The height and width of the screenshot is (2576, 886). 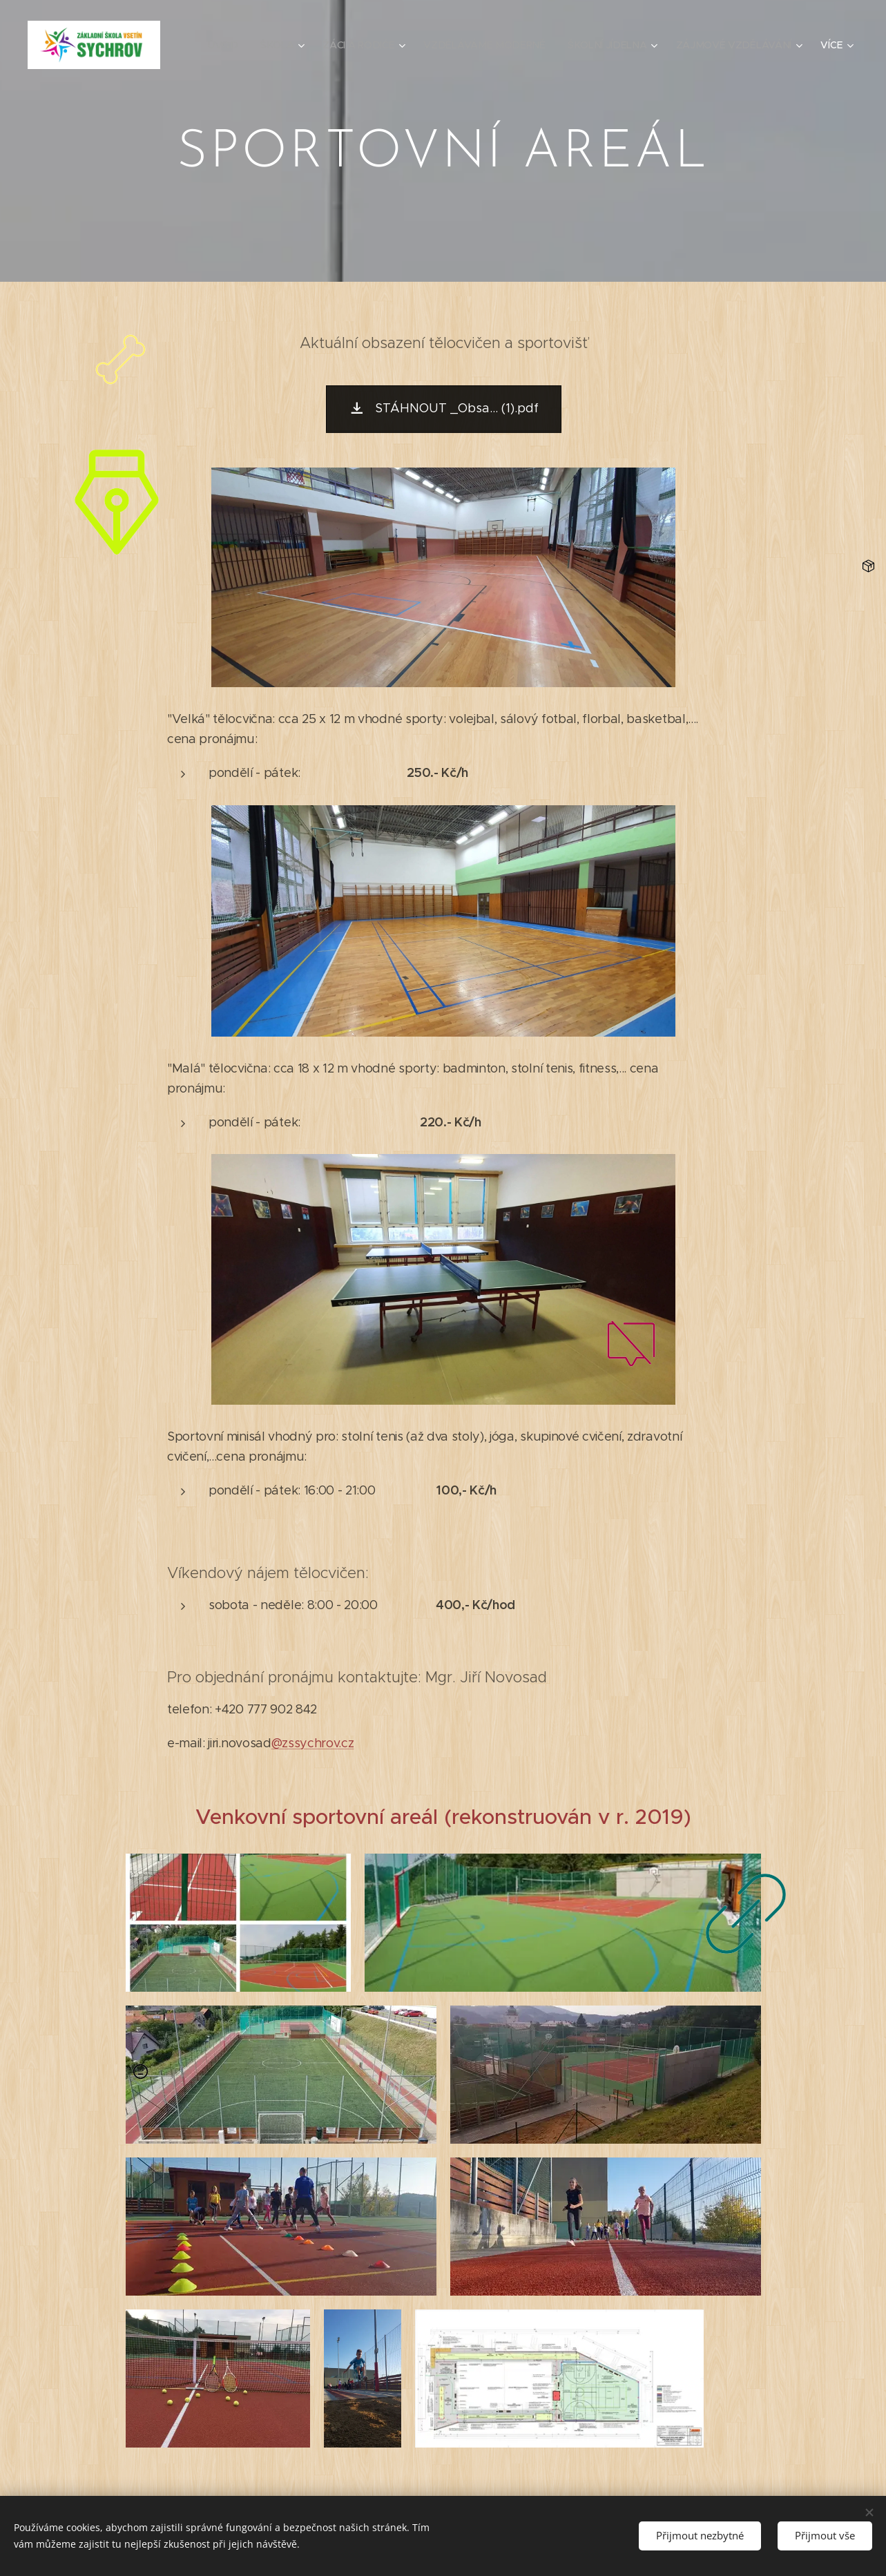 I want to click on copy link to clipboard, so click(x=746, y=1914).